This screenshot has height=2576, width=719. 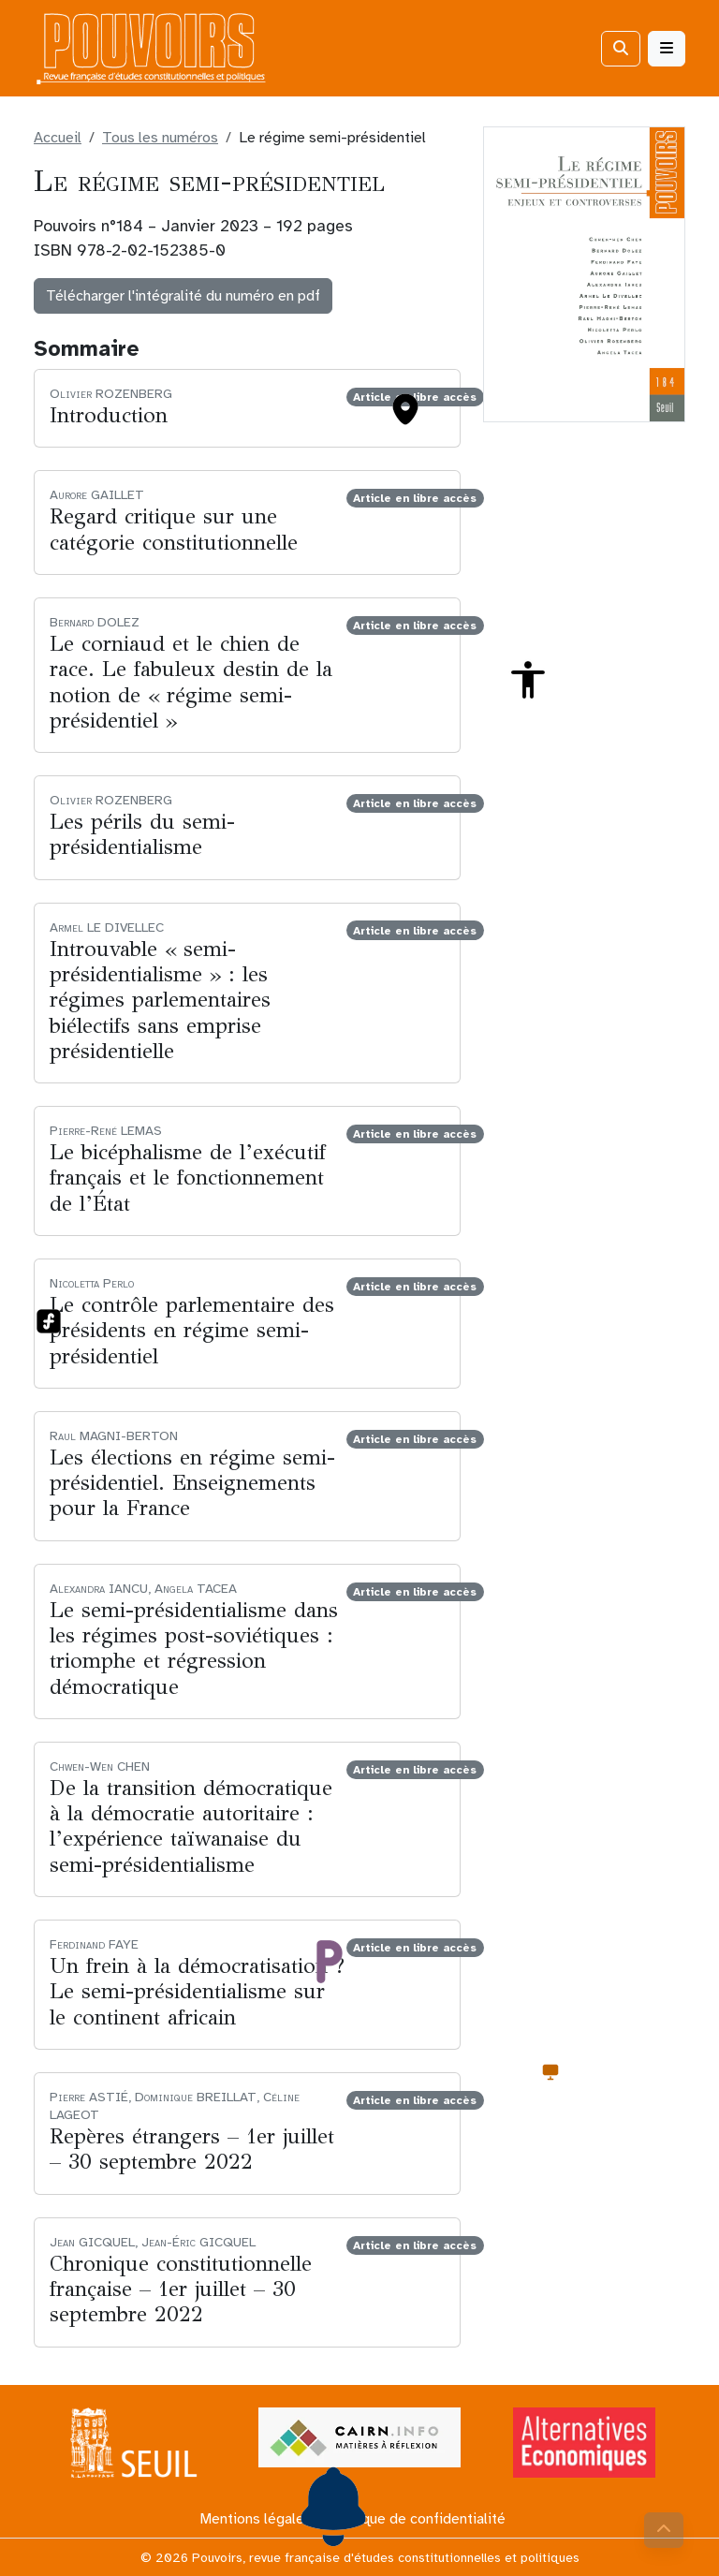 What do you see at coordinates (528, 680) in the screenshot?
I see `access accessibility settings` at bounding box center [528, 680].